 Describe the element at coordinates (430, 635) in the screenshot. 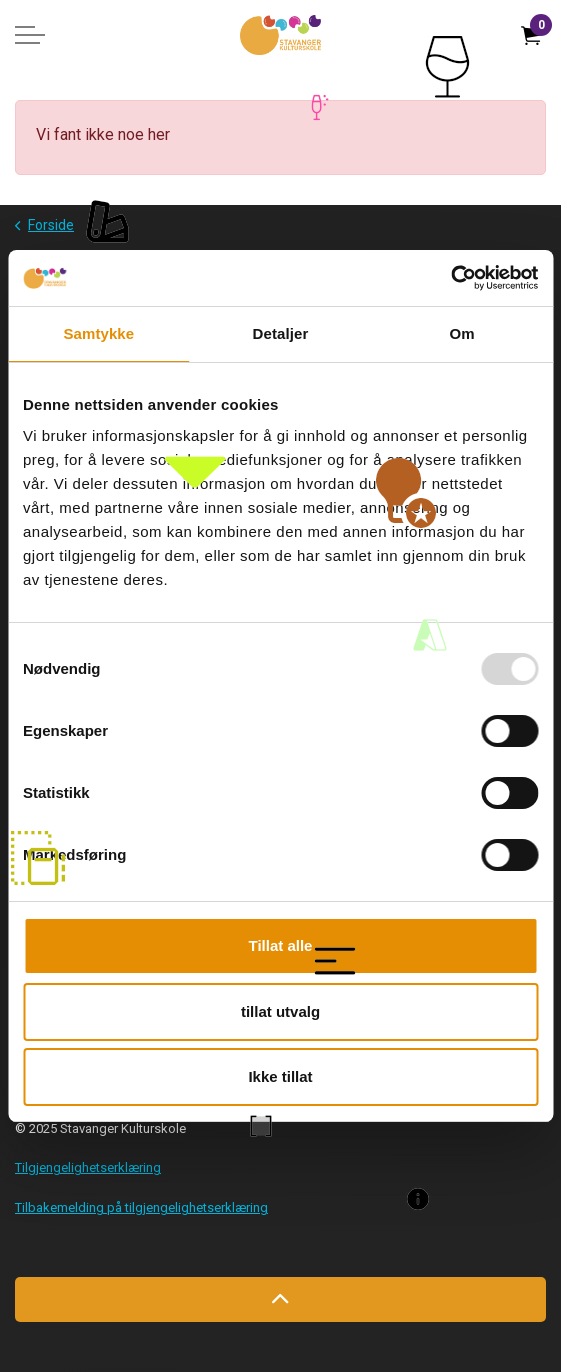

I see `connect to Microsoft Azure cloud services` at that location.